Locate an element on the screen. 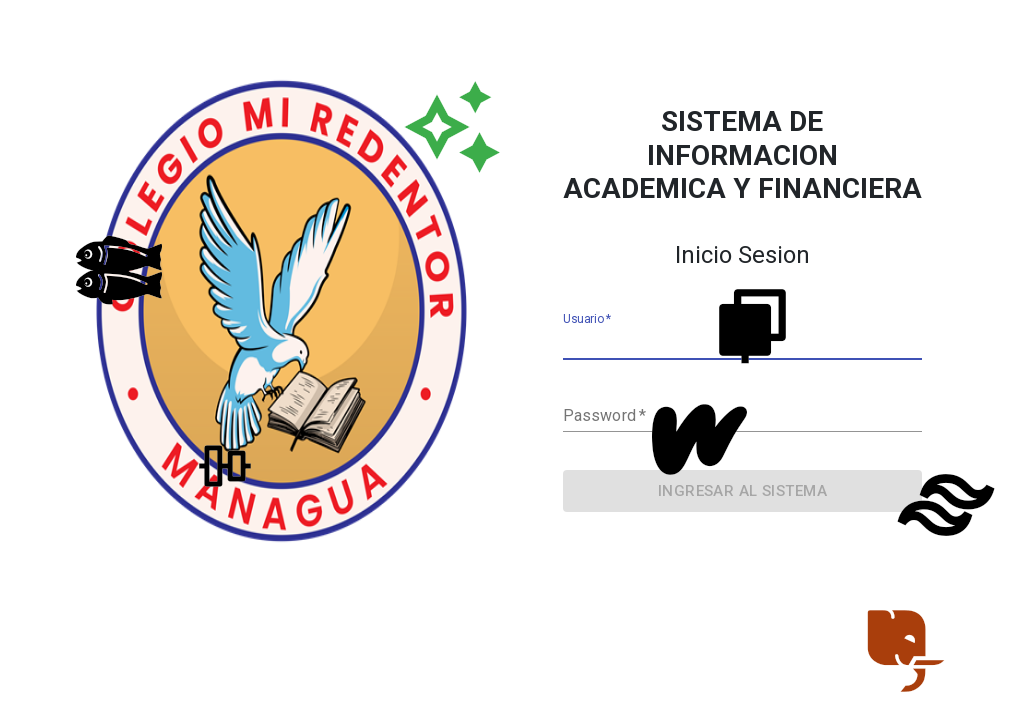 The width and height of the screenshot is (1024, 720). AED electrode pads for defibrillator device is located at coordinates (752, 322).